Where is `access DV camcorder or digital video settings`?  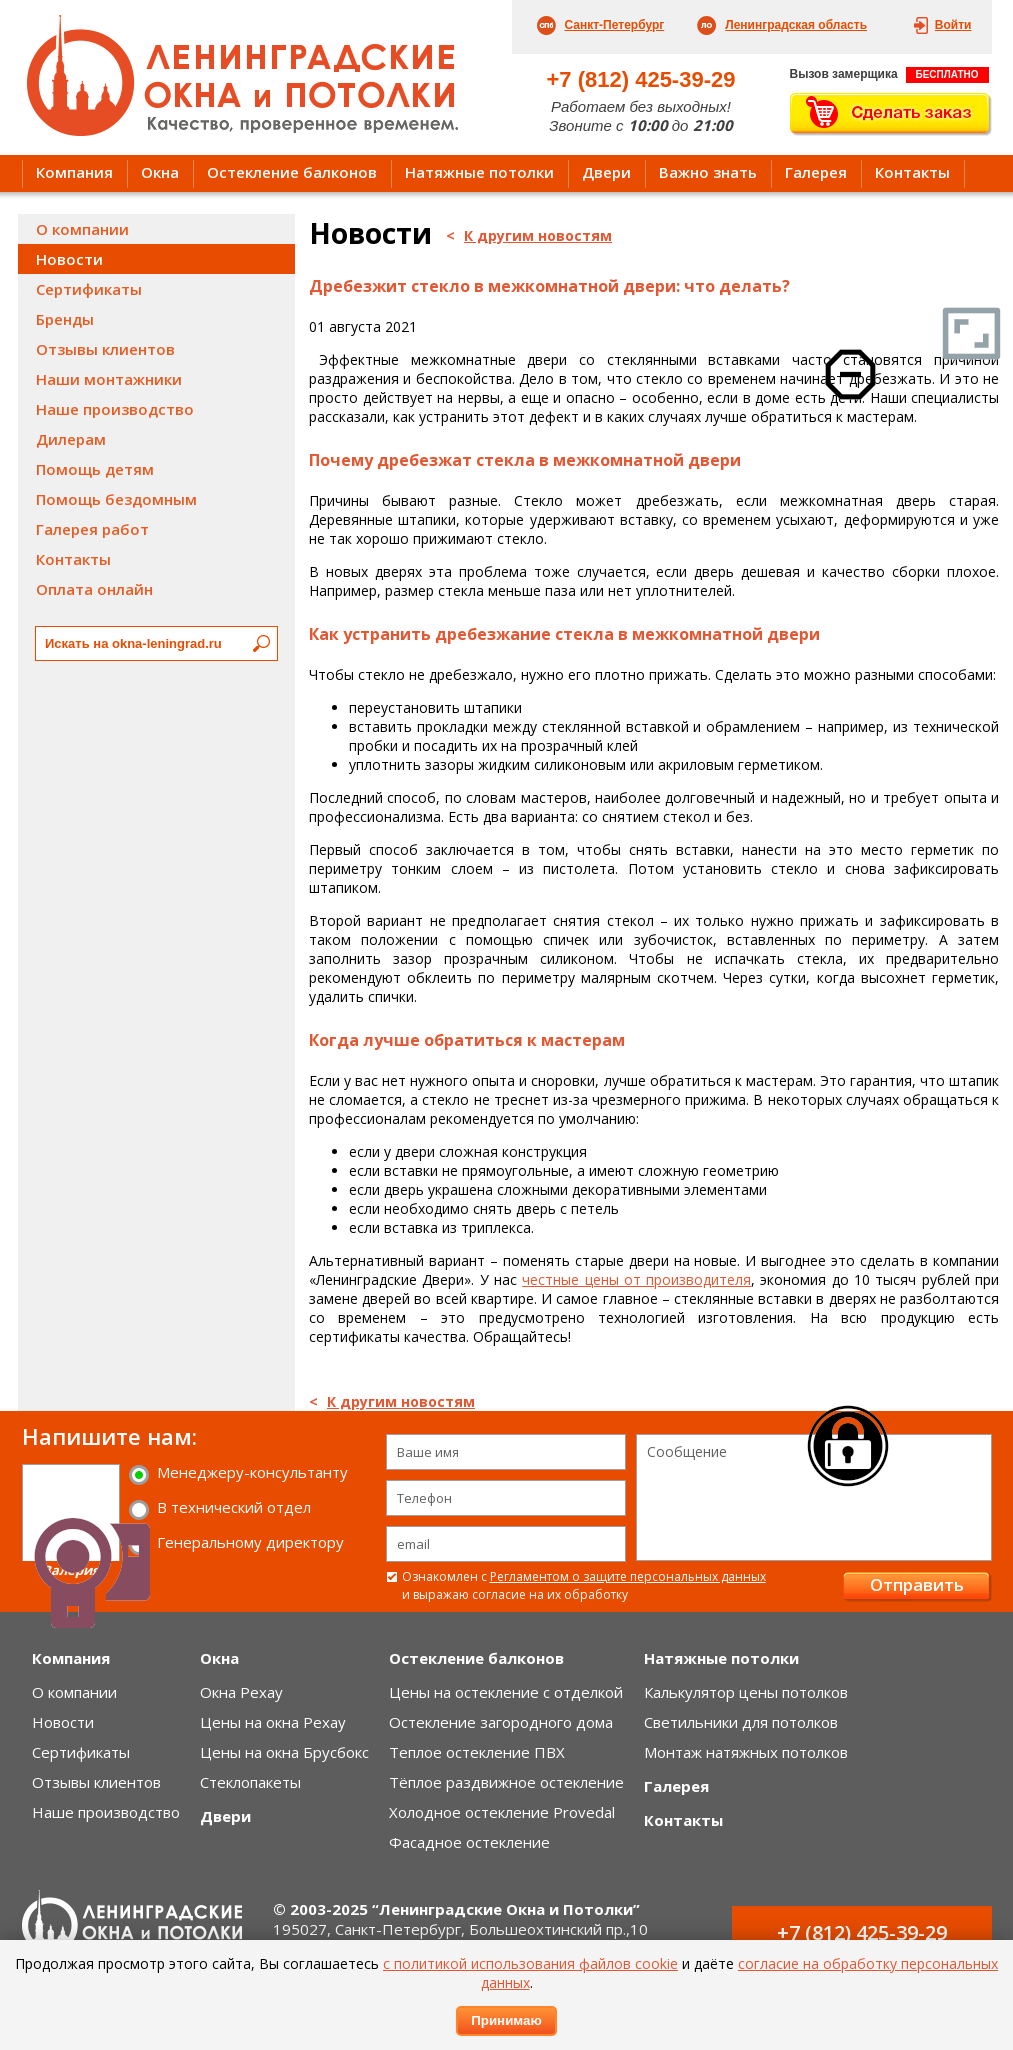
access DV camcorder or digital video settings is located at coordinates (95, 1573).